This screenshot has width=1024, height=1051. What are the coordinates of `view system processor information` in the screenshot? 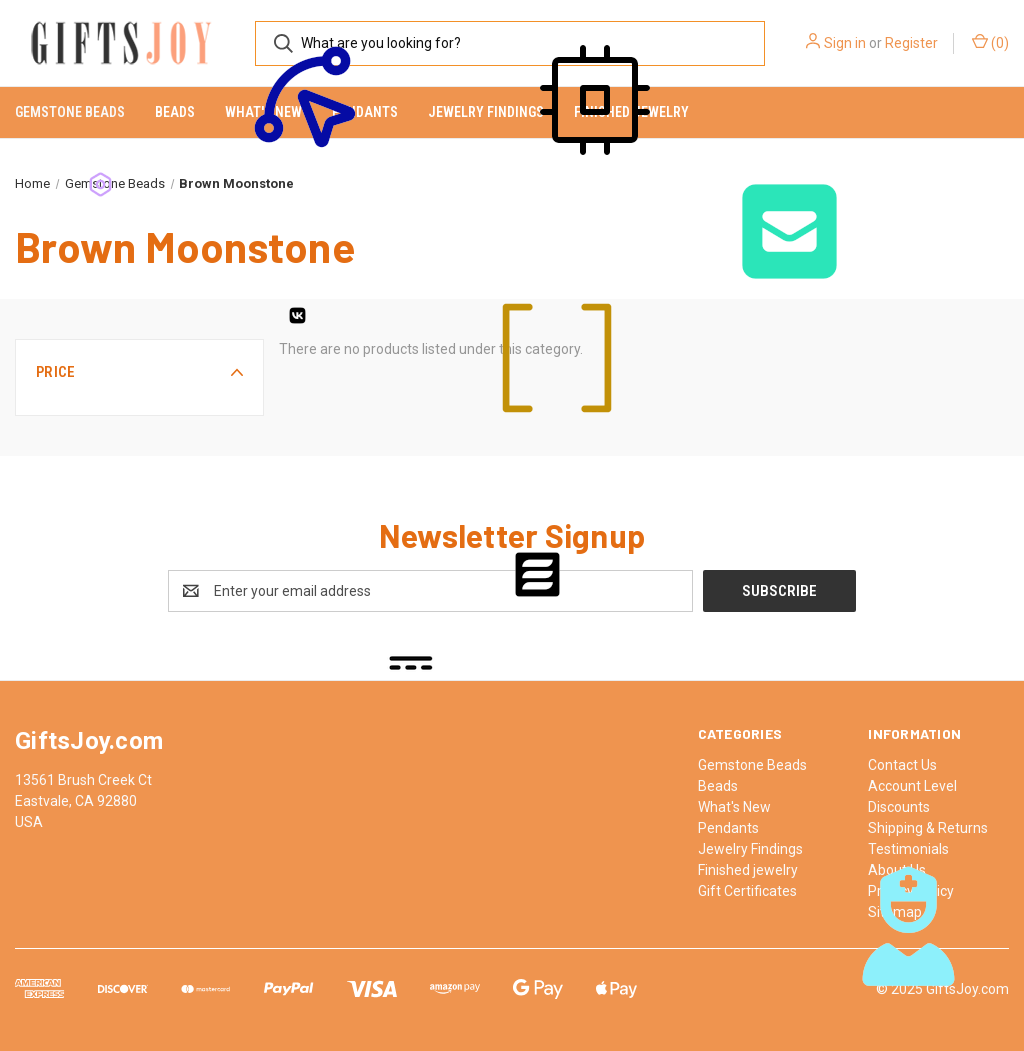 It's located at (595, 100).